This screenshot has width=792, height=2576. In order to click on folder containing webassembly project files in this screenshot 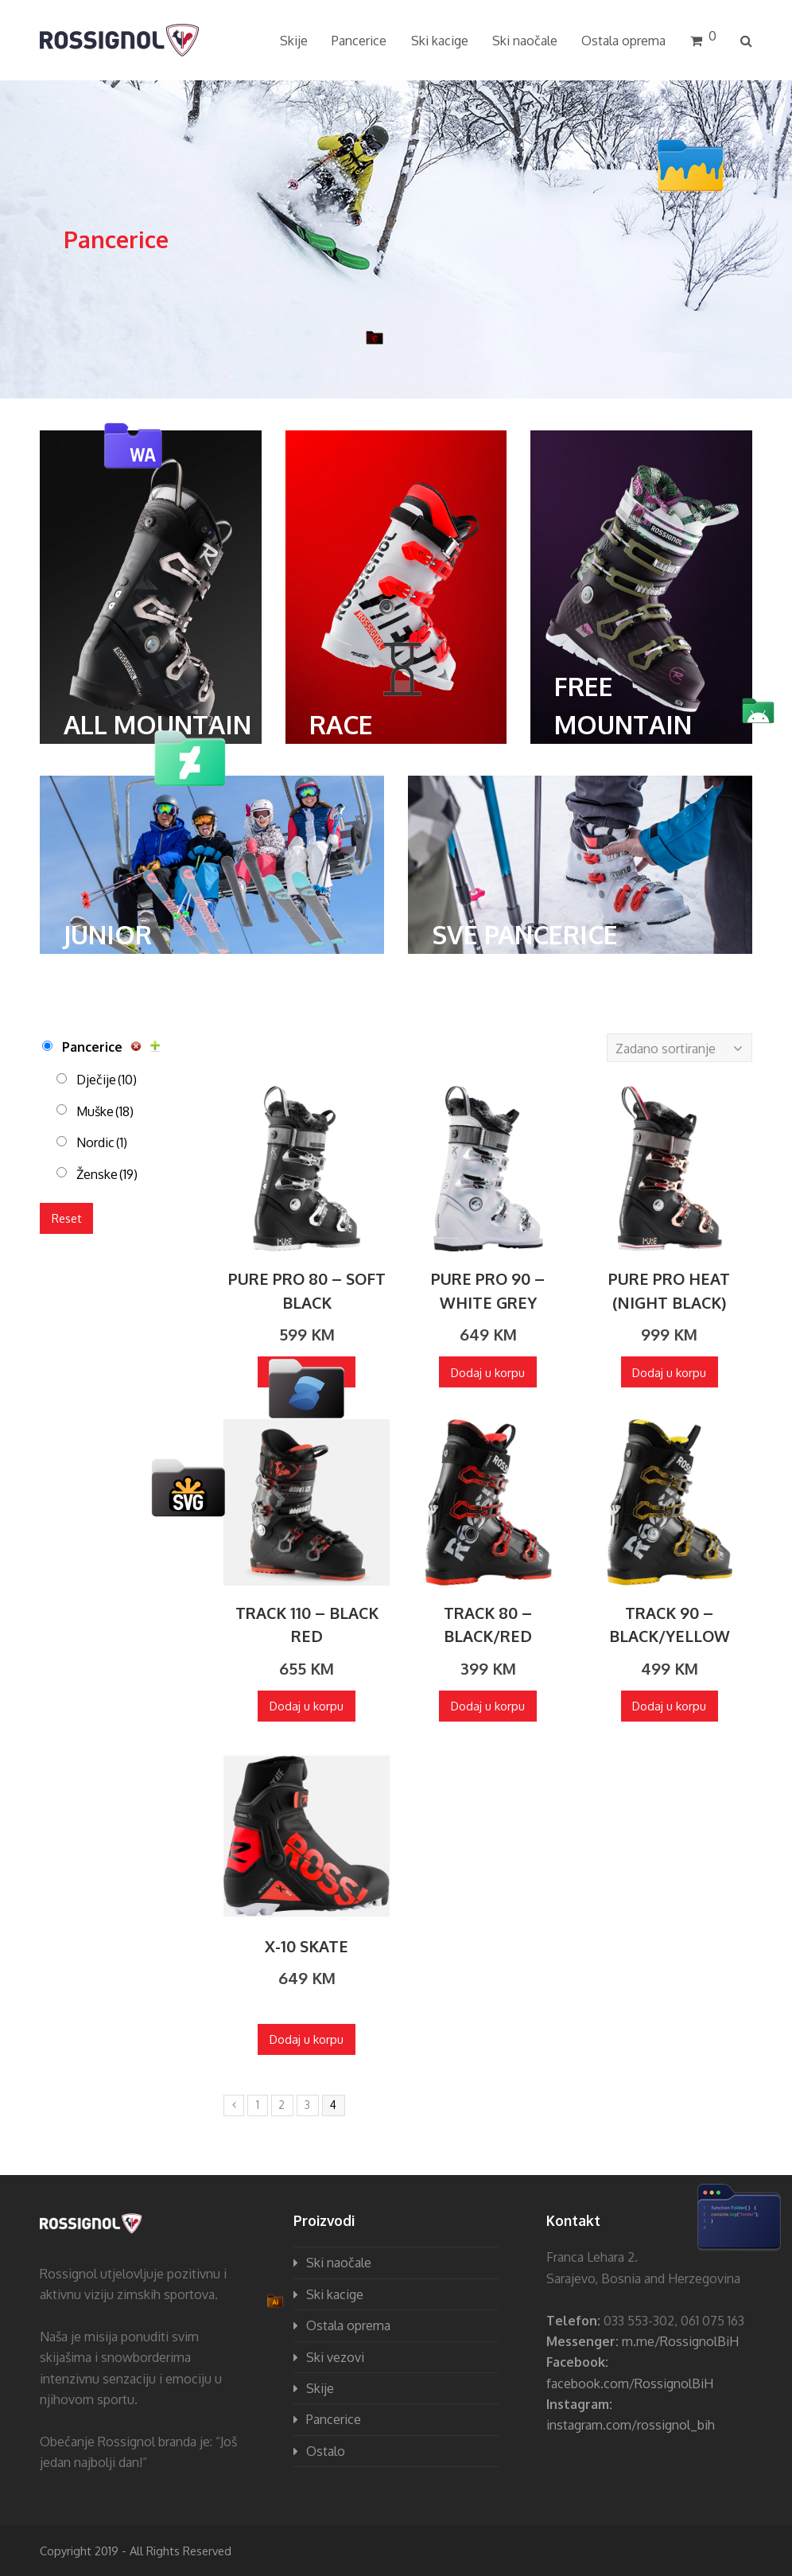, I will do `click(133, 447)`.